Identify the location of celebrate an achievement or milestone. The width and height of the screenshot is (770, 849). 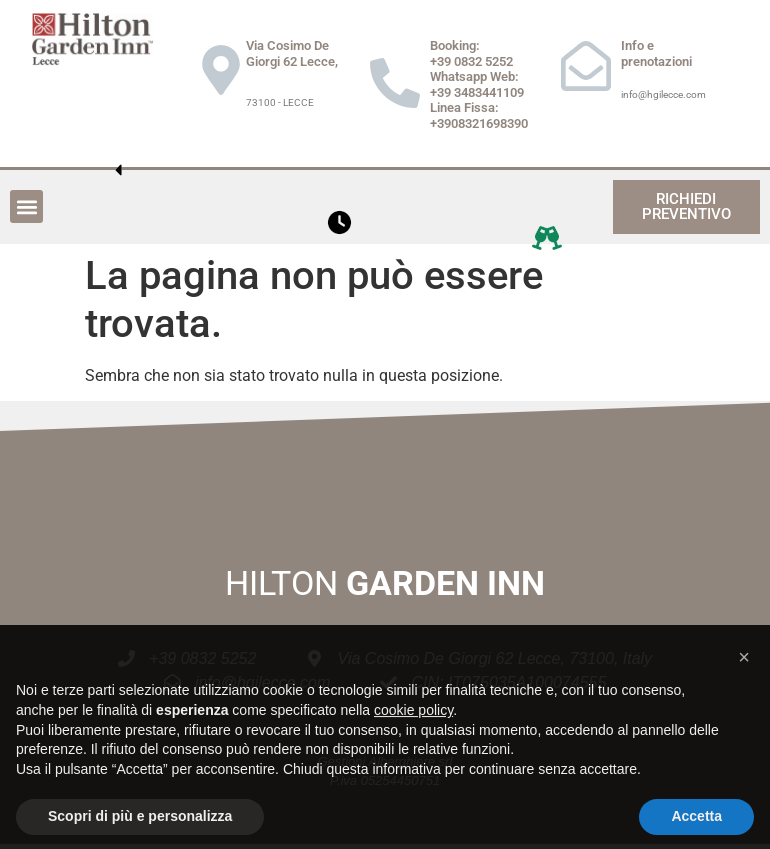
(547, 238).